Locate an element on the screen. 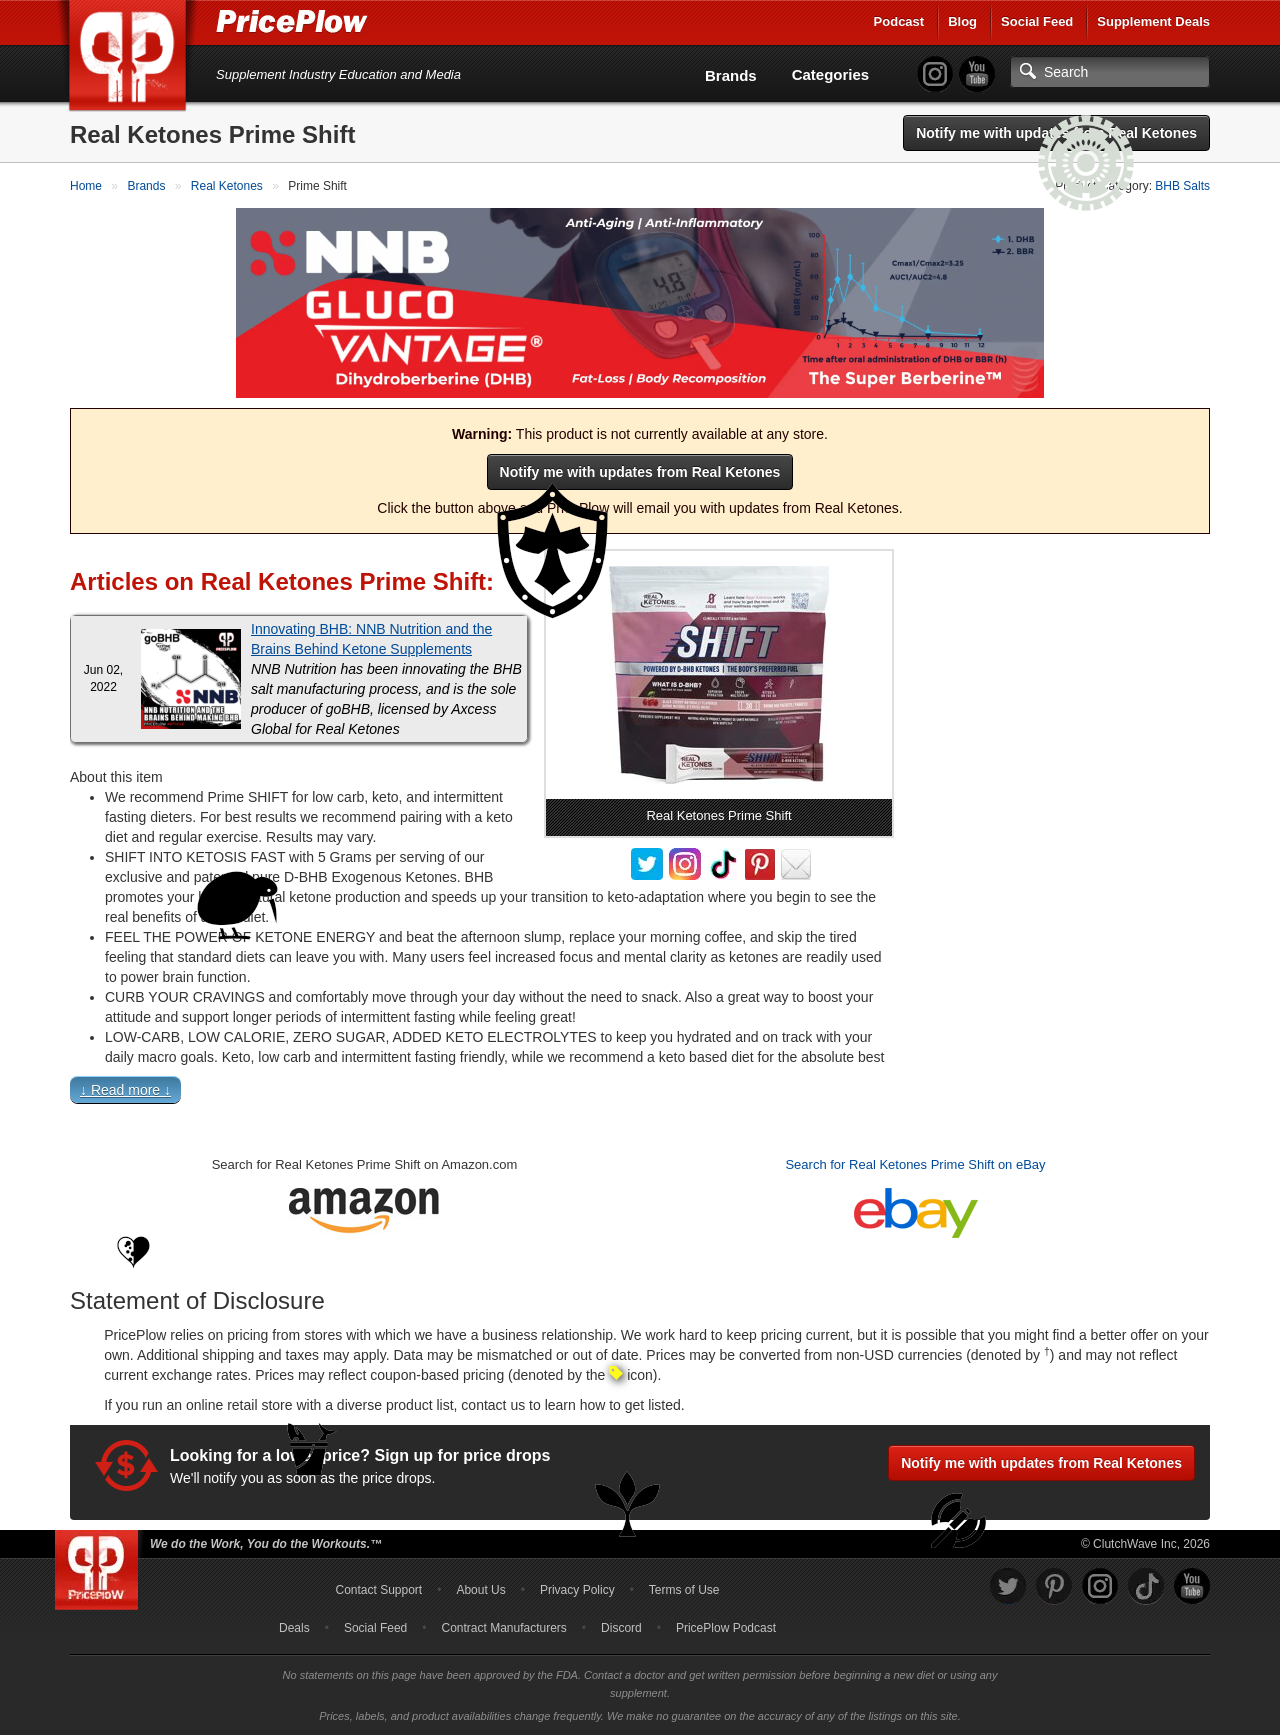 The width and height of the screenshot is (1280, 1735). view your fishing inventory or catch is located at coordinates (309, 1449).